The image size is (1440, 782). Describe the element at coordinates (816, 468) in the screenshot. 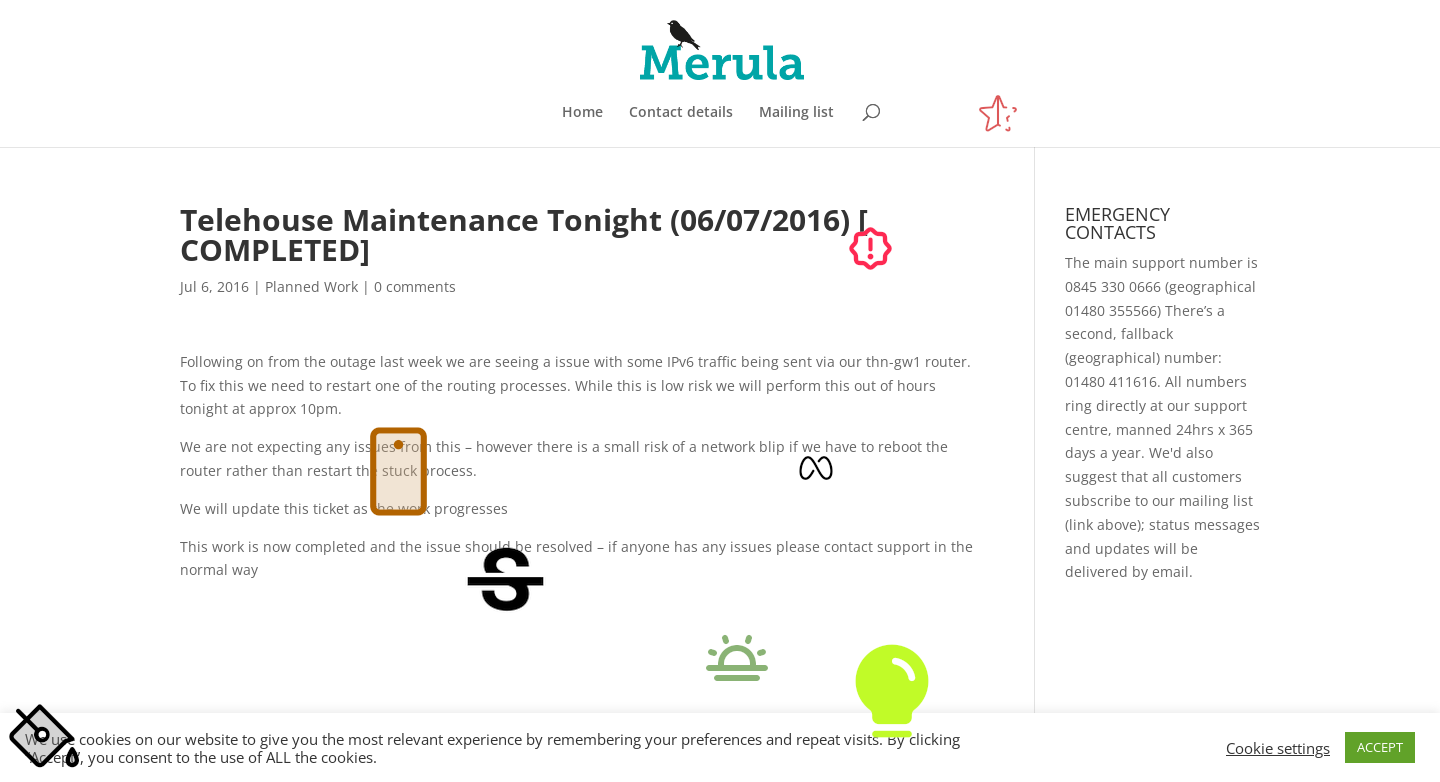

I see `meta company logo` at that location.